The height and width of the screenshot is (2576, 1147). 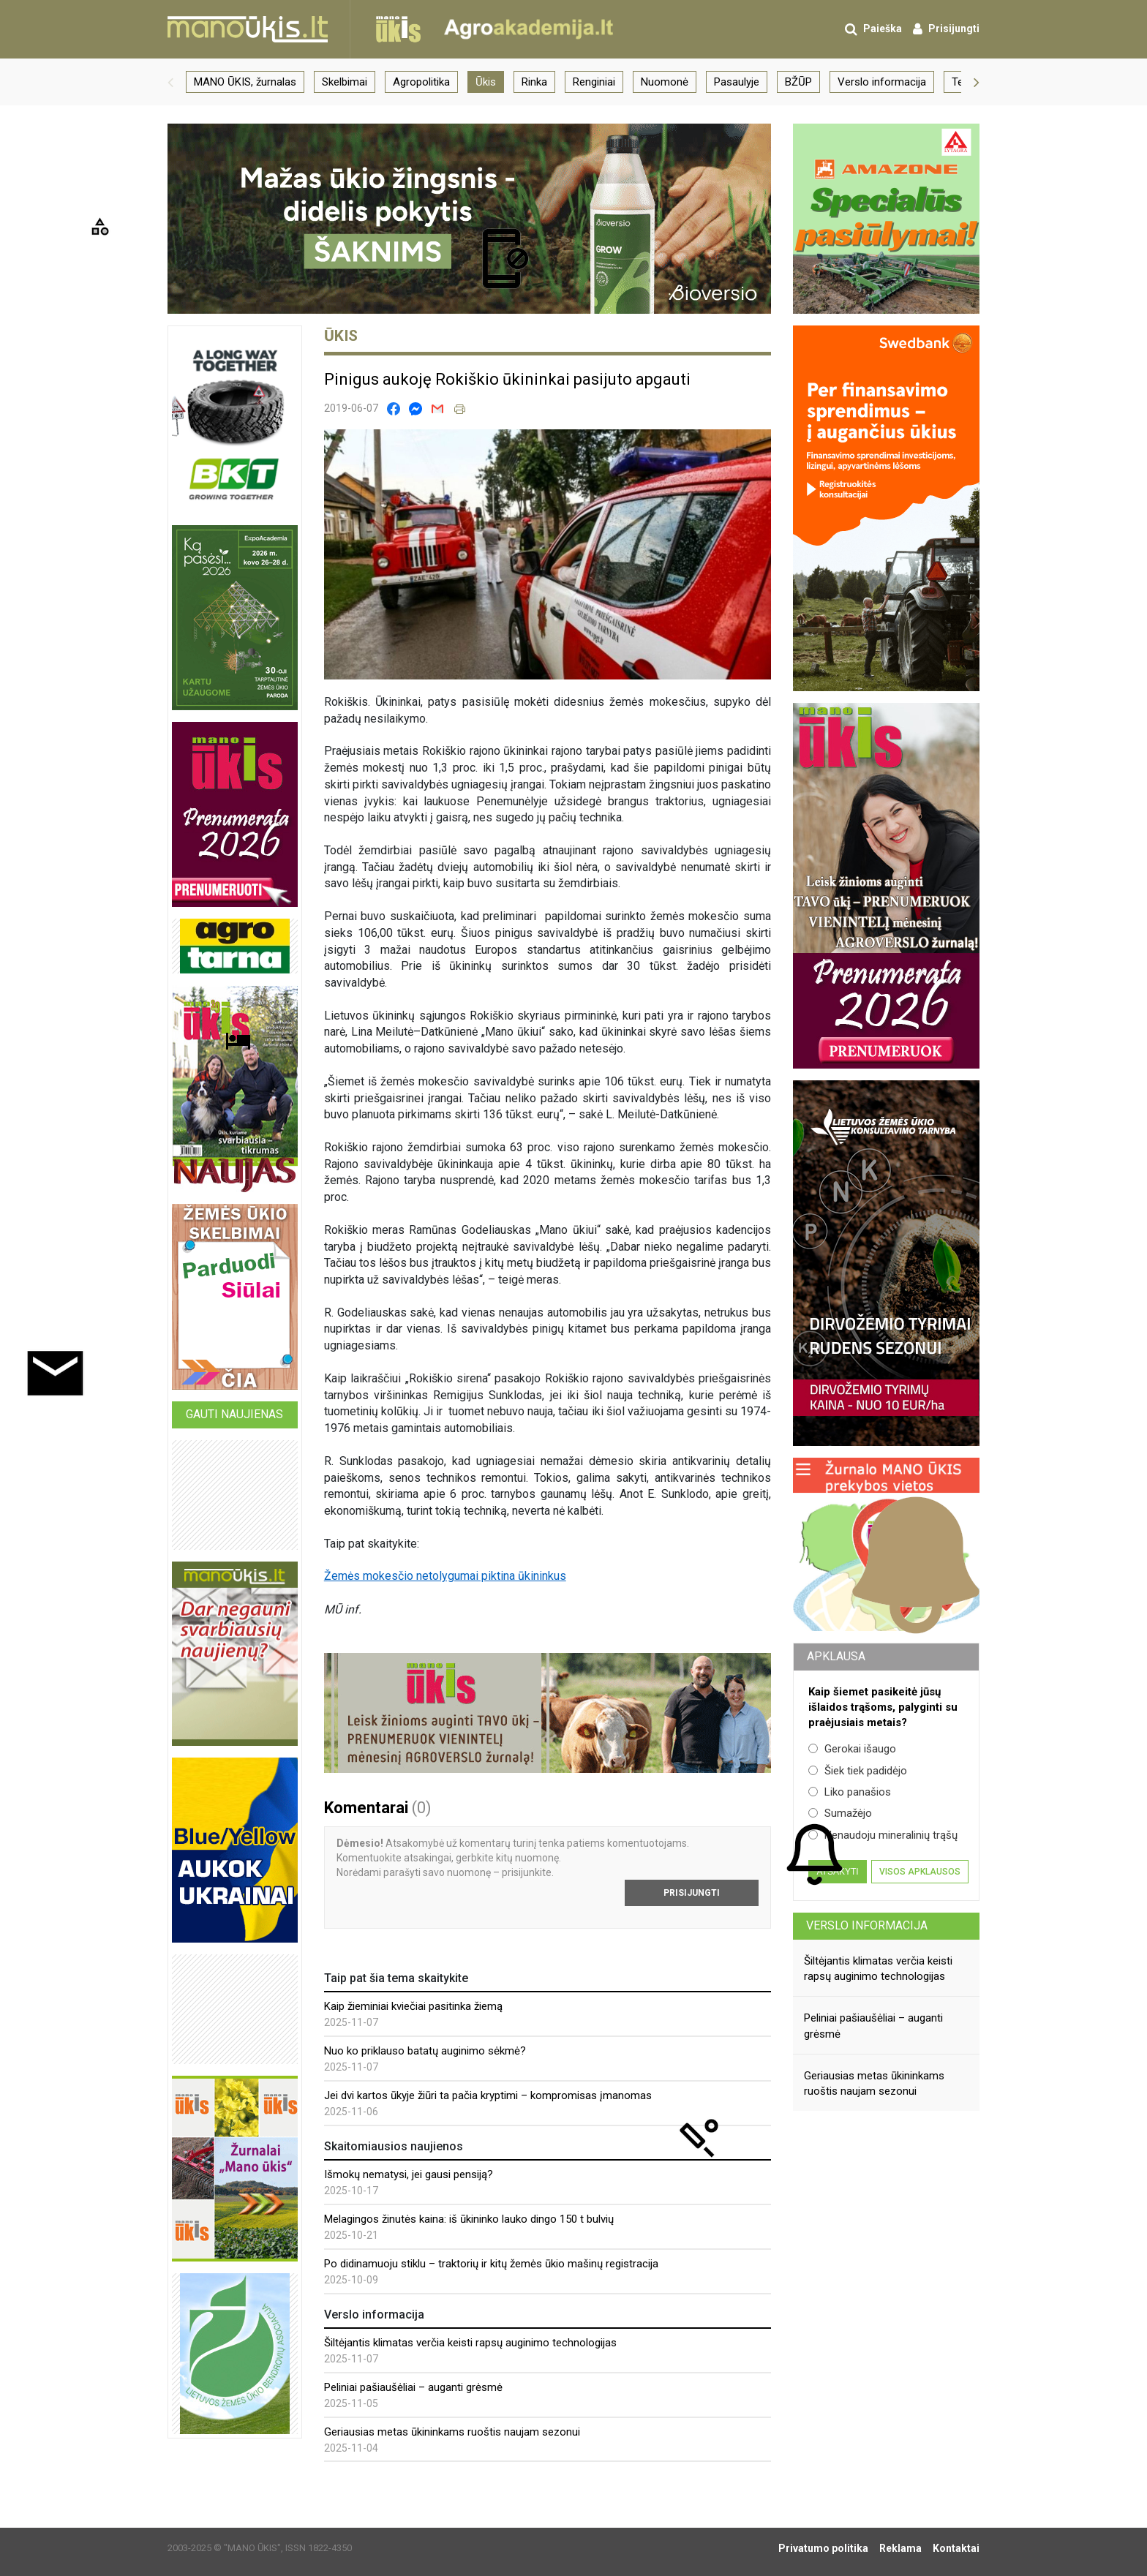 What do you see at coordinates (501, 258) in the screenshot?
I see `block or restrict an app` at bounding box center [501, 258].